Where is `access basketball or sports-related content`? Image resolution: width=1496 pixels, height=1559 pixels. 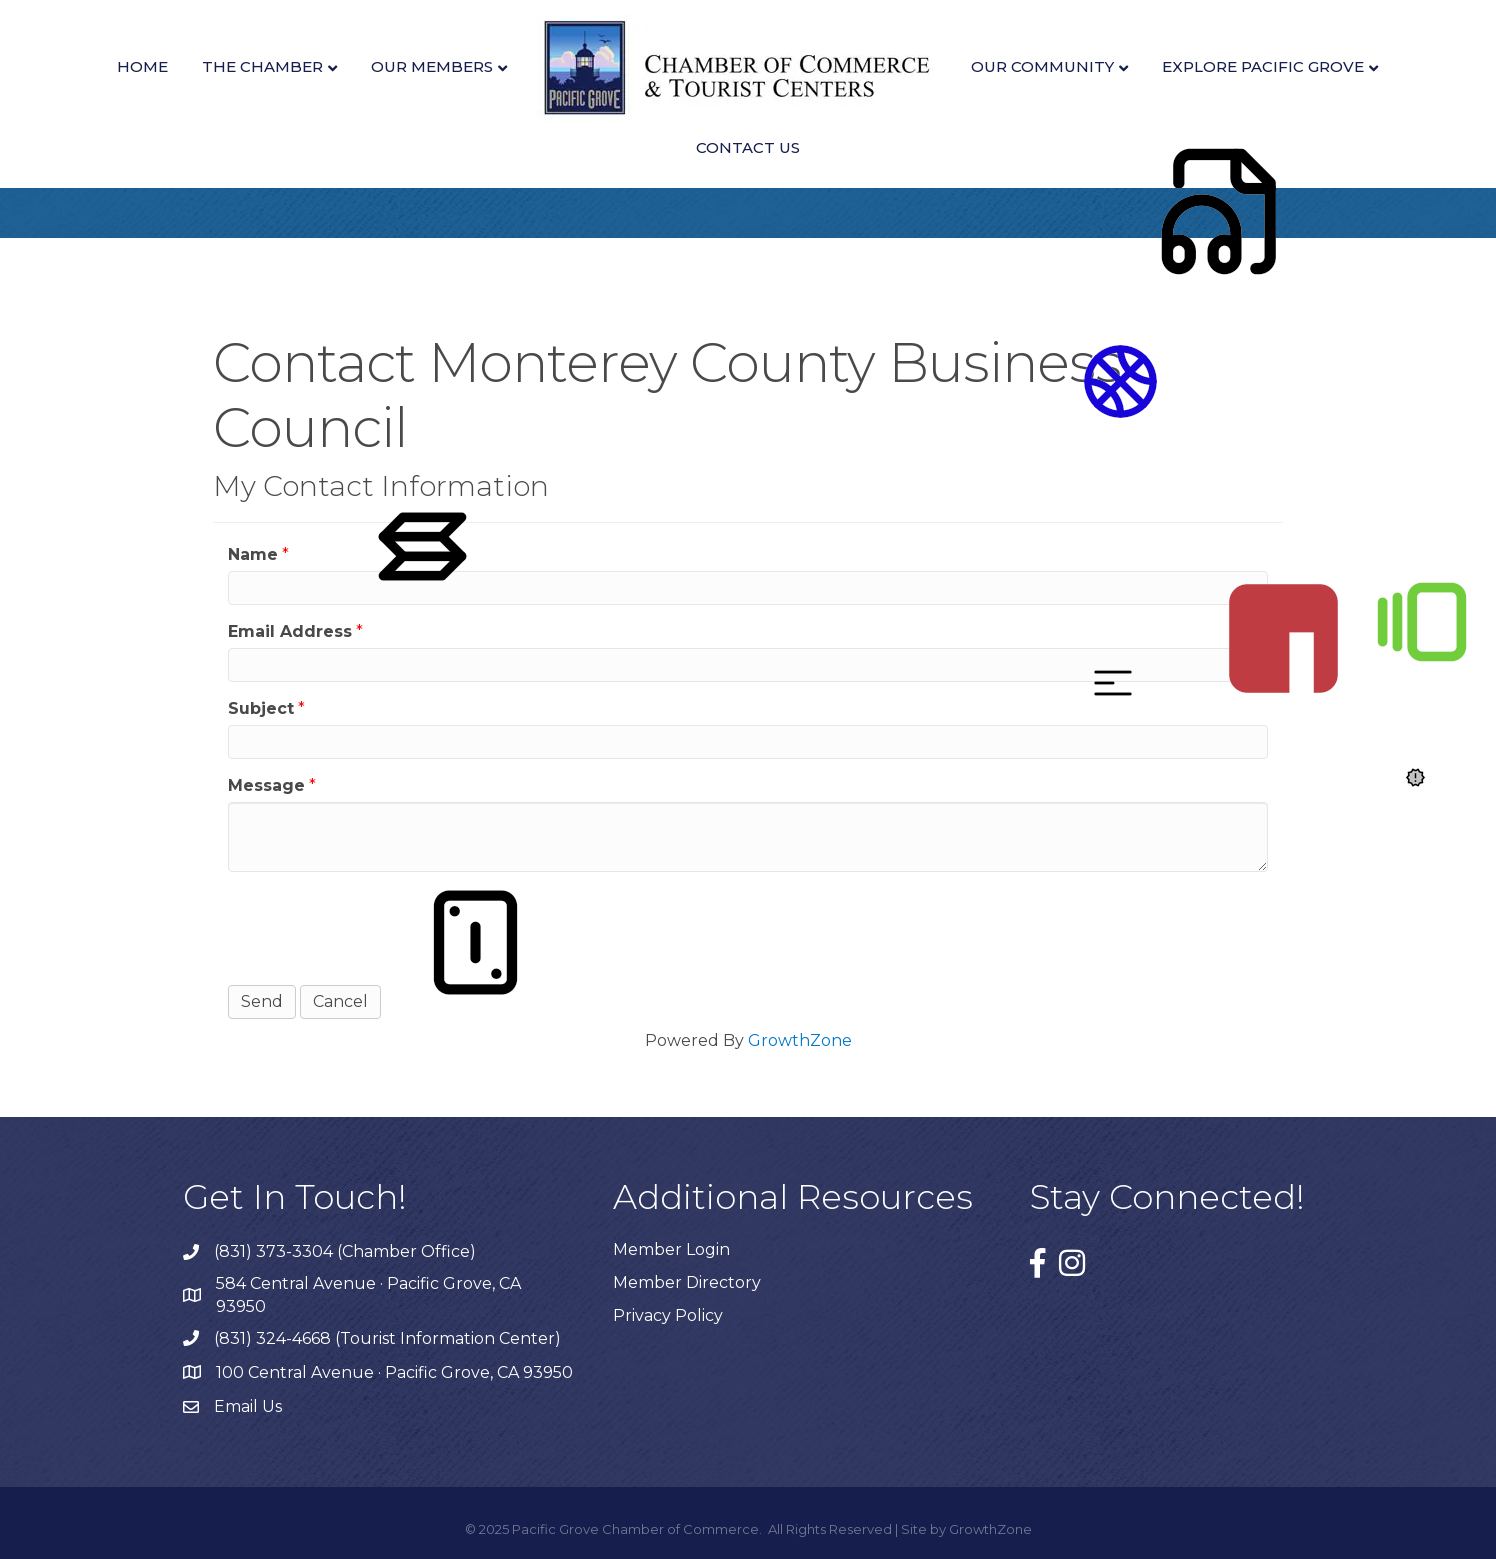
access basketball or sports-related content is located at coordinates (1120, 381).